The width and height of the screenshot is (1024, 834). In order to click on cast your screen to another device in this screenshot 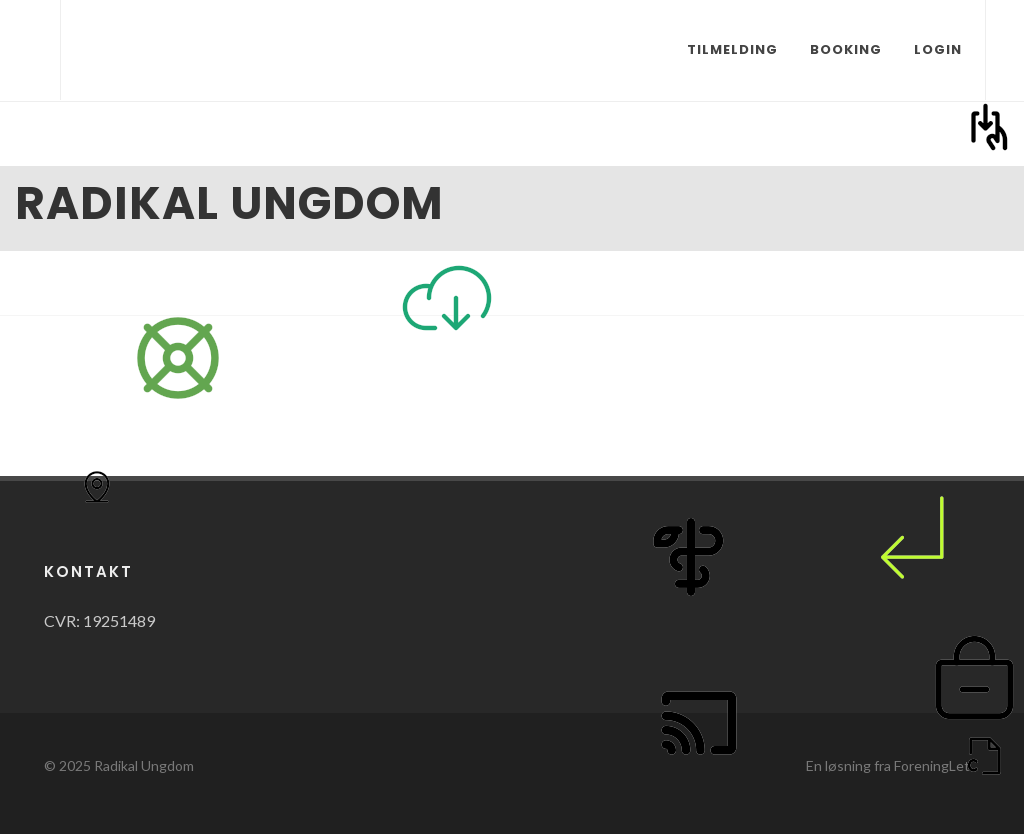, I will do `click(699, 723)`.